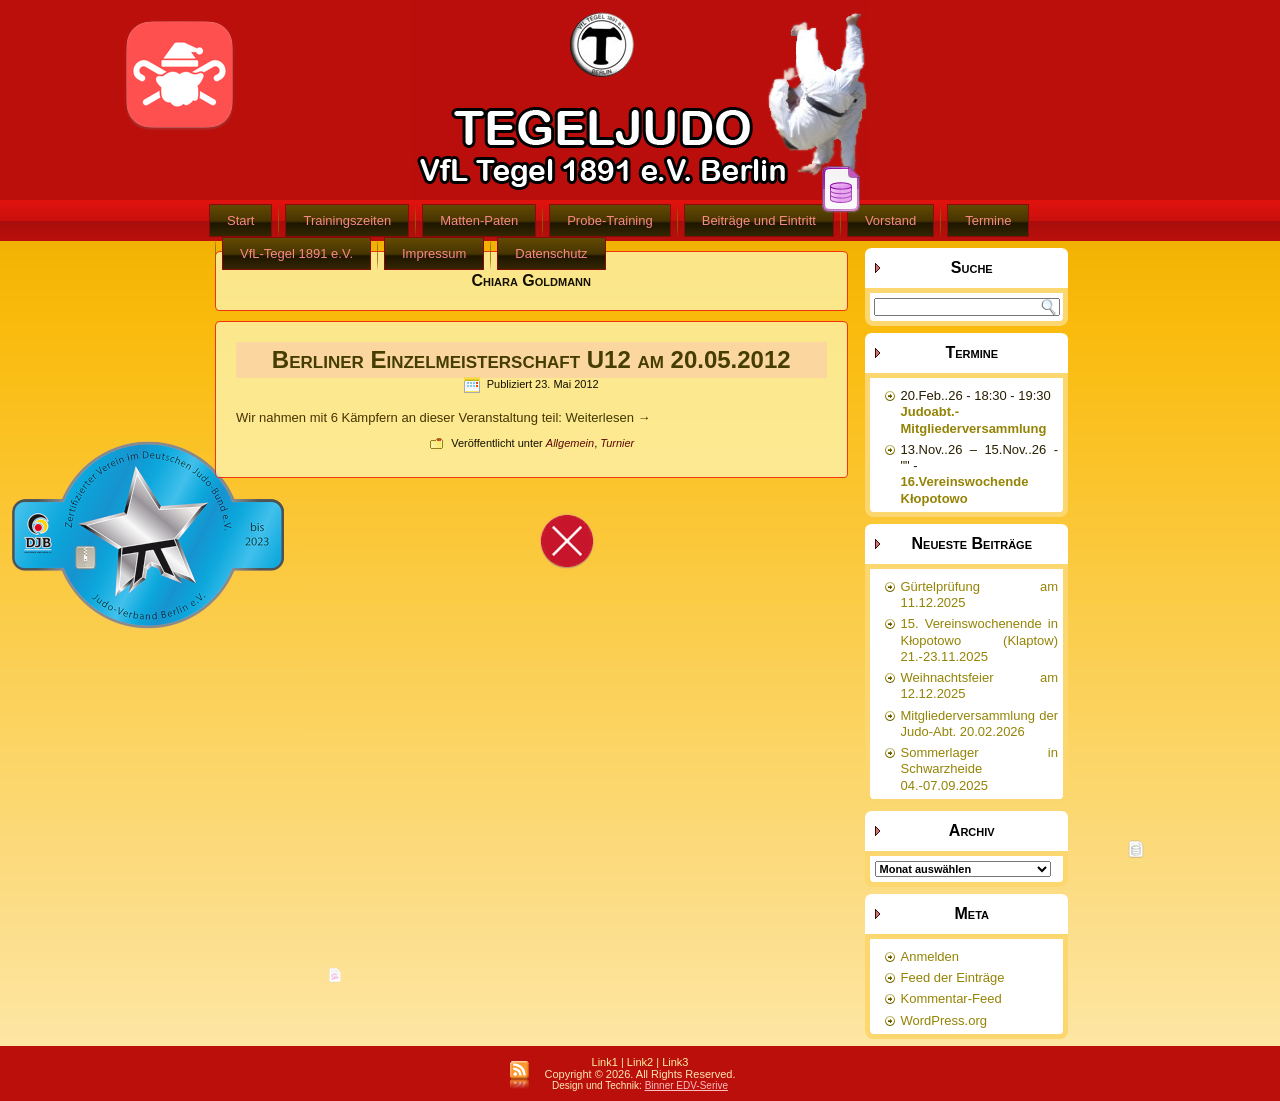 Image resolution: width=1280 pixels, height=1101 pixels. I want to click on open Santa security application, so click(179, 74).